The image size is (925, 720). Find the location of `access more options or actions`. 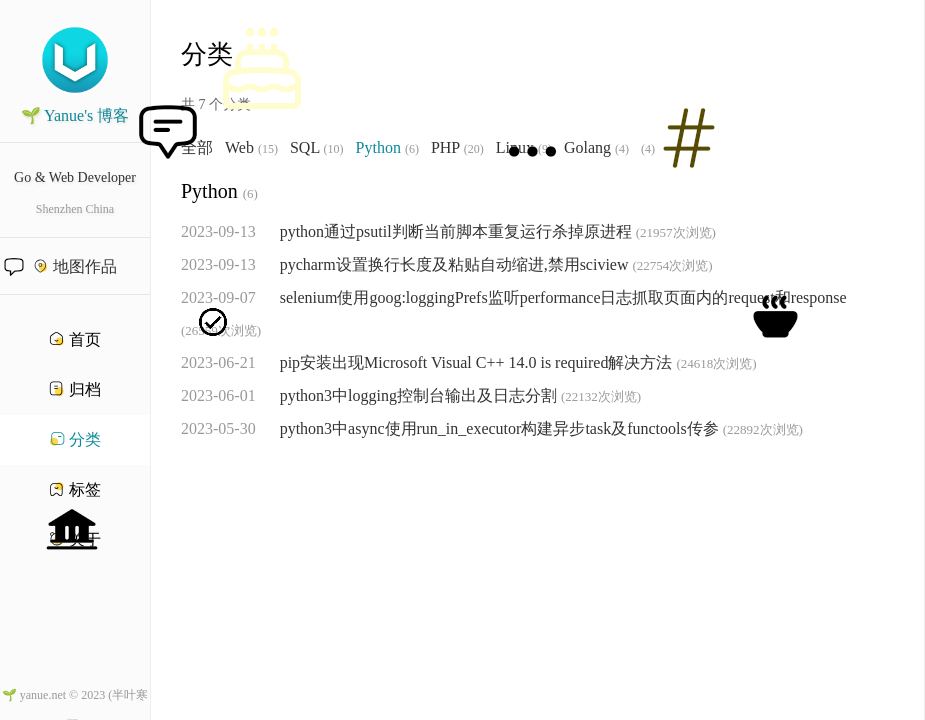

access more options or actions is located at coordinates (532, 151).